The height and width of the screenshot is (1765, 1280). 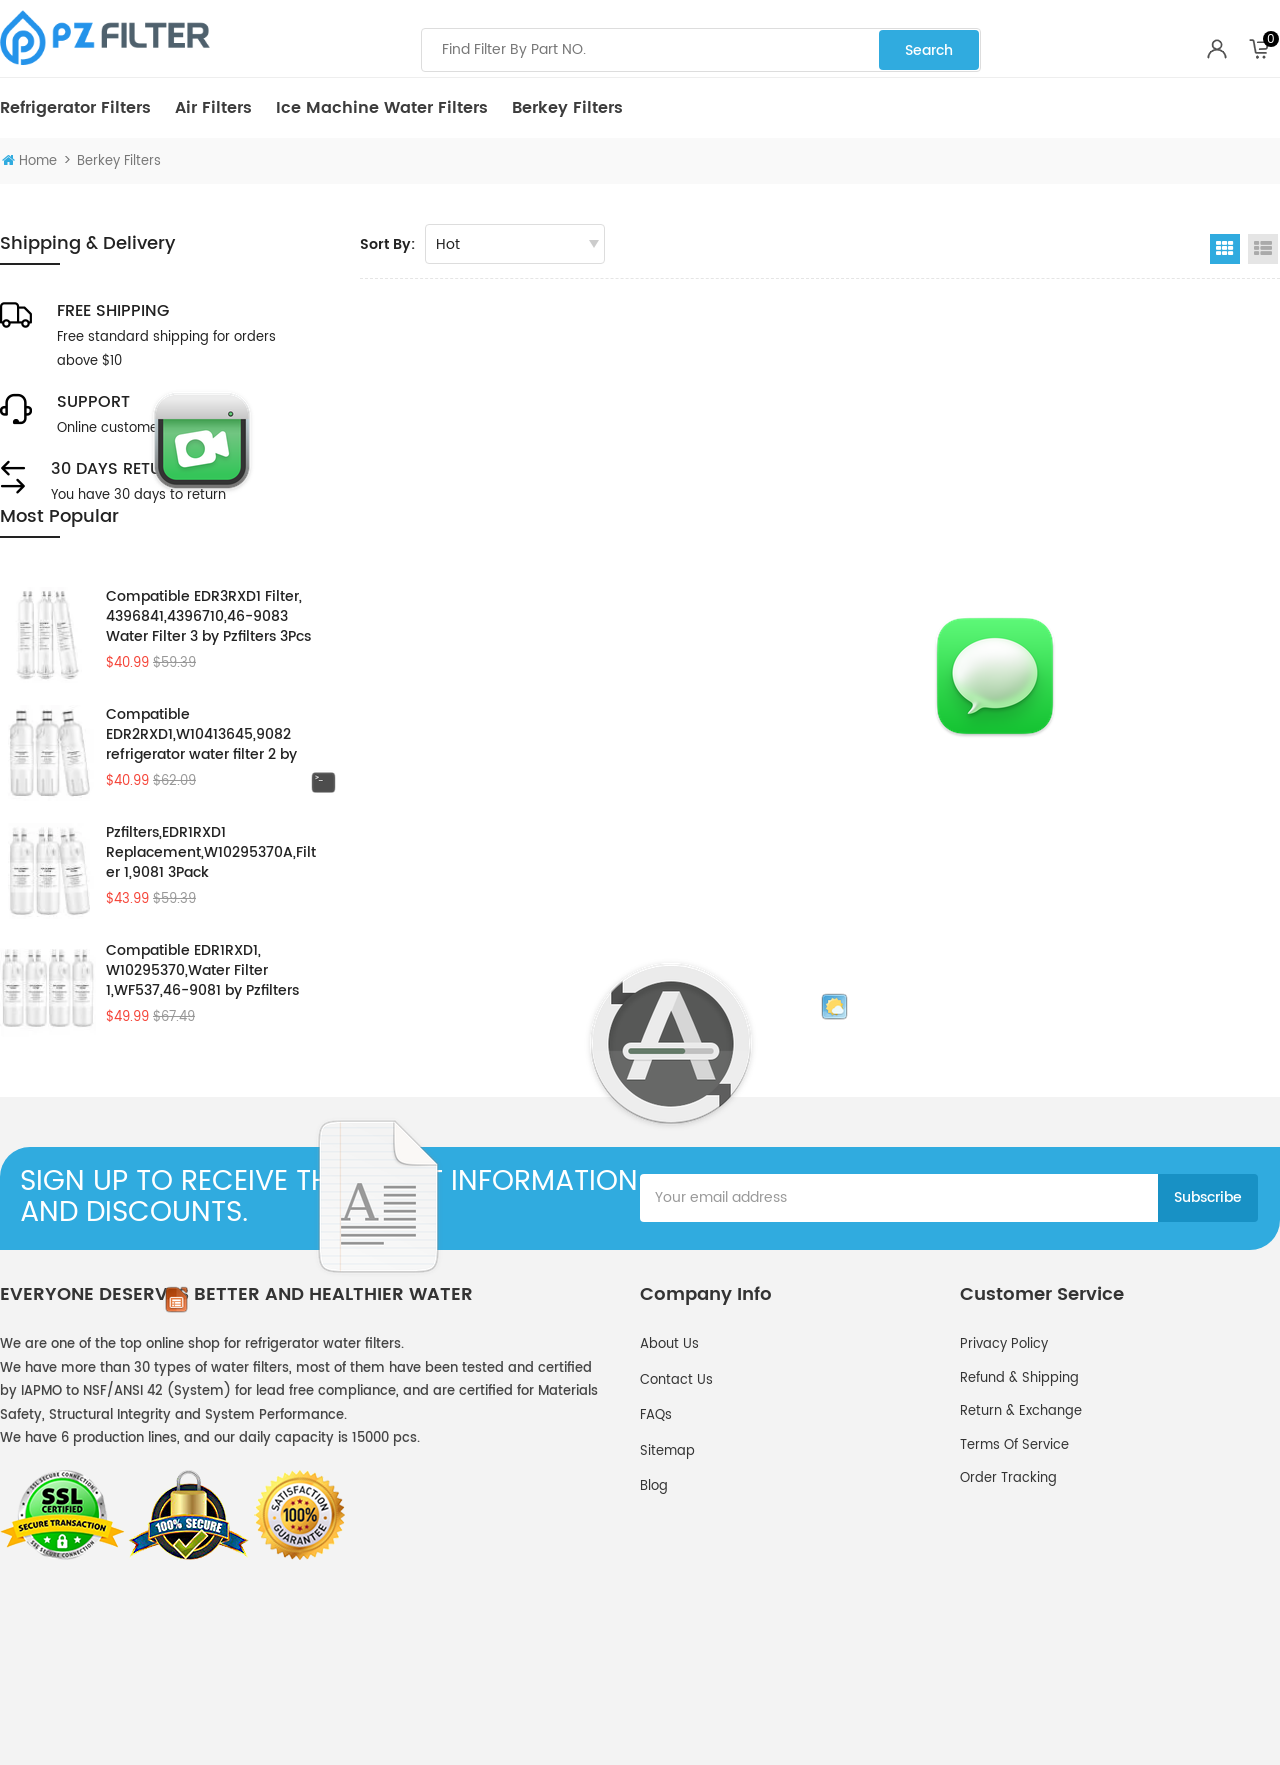 What do you see at coordinates (202, 441) in the screenshot?
I see `open green recorder app for screen recording` at bounding box center [202, 441].